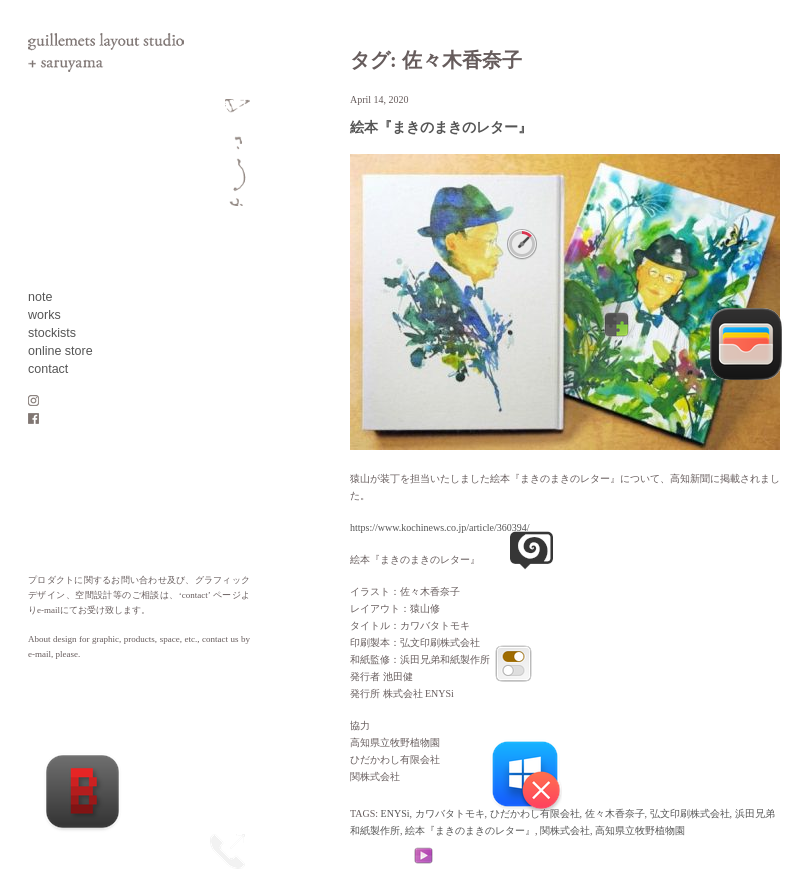 The image size is (810, 879). What do you see at coordinates (531, 550) in the screenshot?
I see `open fractal messaging app` at bounding box center [531, 550].